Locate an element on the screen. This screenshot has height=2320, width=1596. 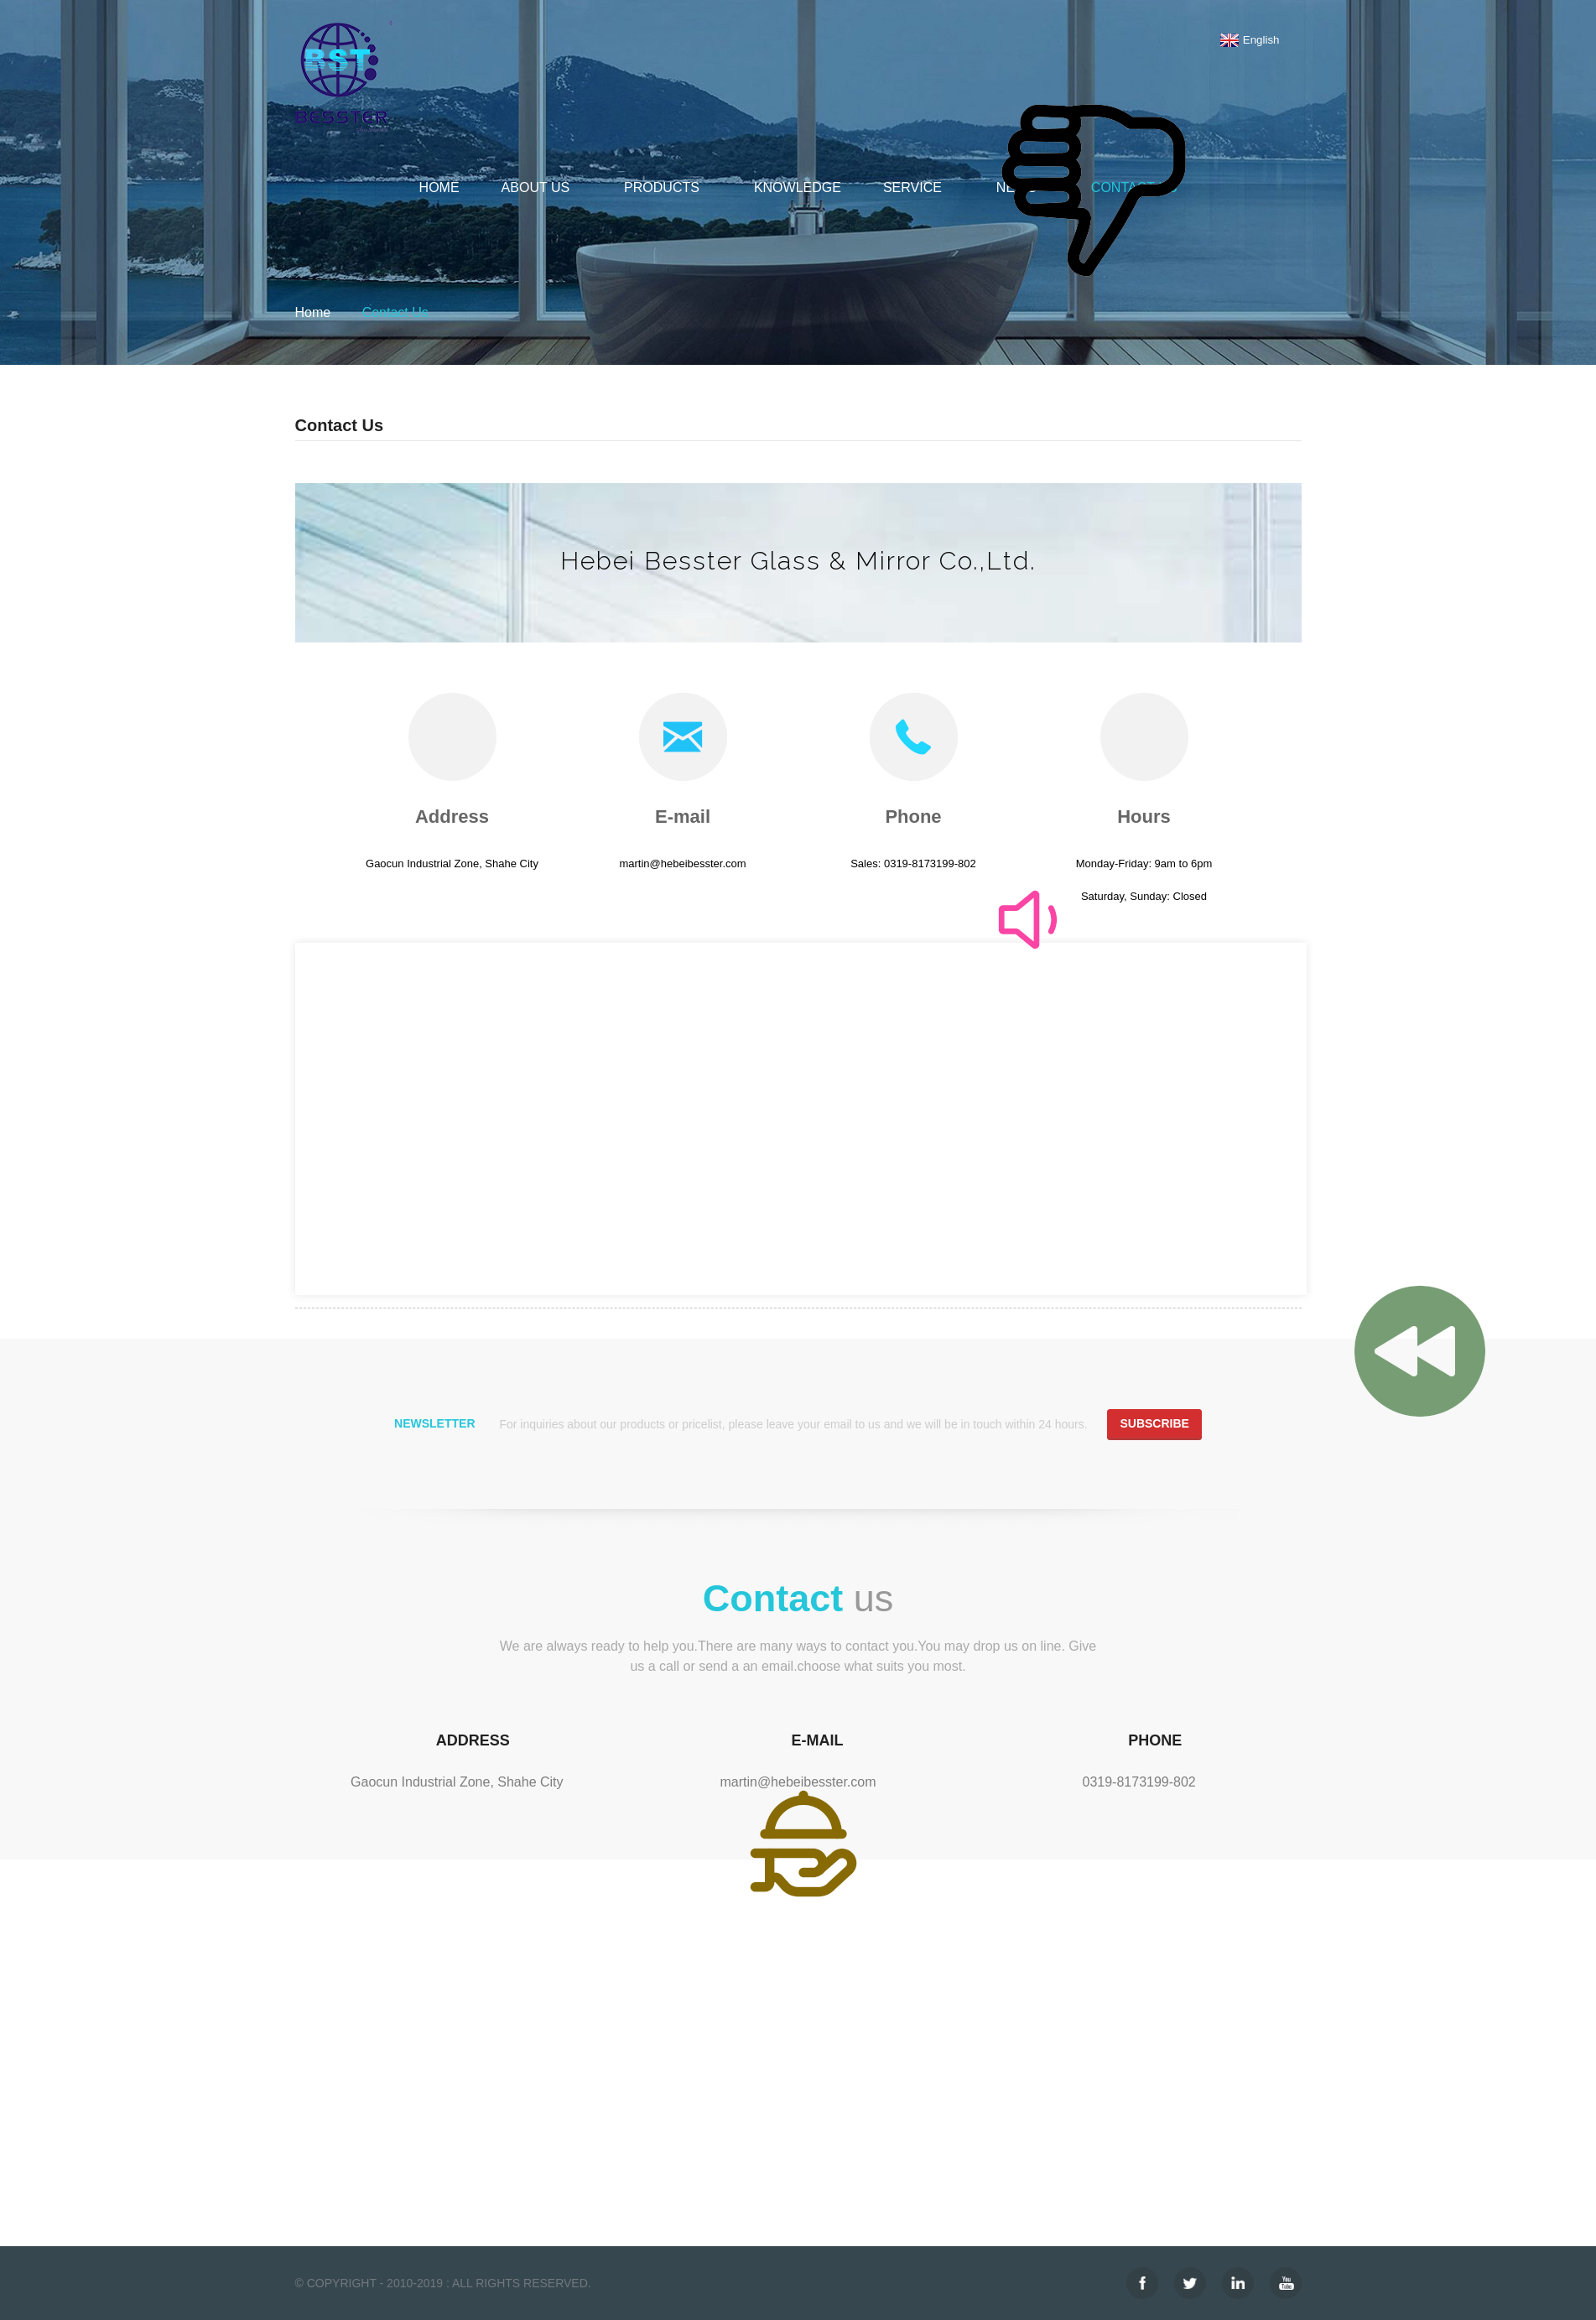
dislike or downvote content is located at coordinates (1094, 190).